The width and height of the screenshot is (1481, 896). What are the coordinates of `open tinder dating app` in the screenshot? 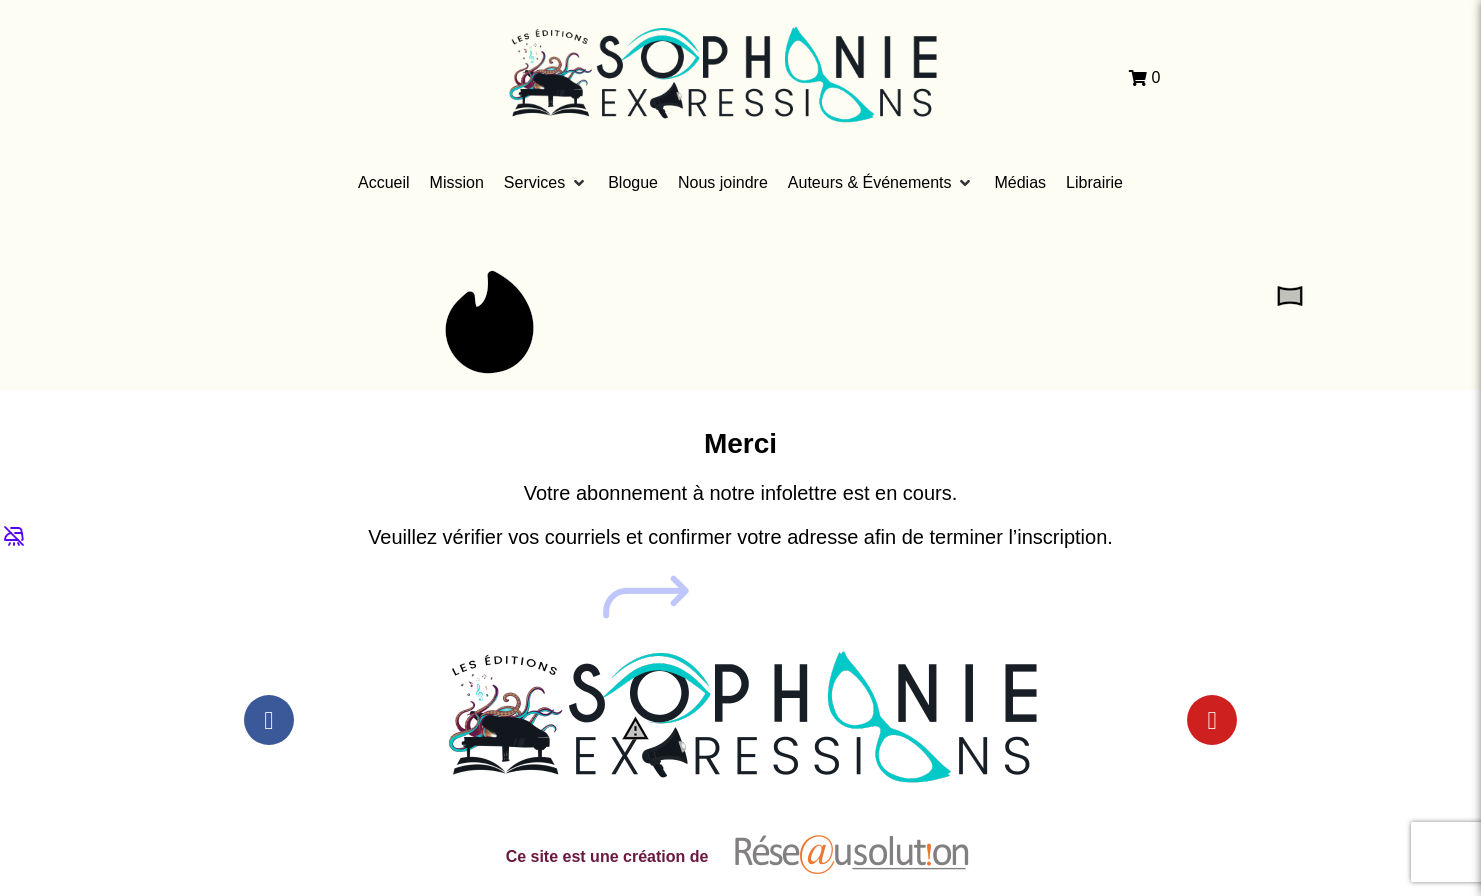 It's located at (489, 324).